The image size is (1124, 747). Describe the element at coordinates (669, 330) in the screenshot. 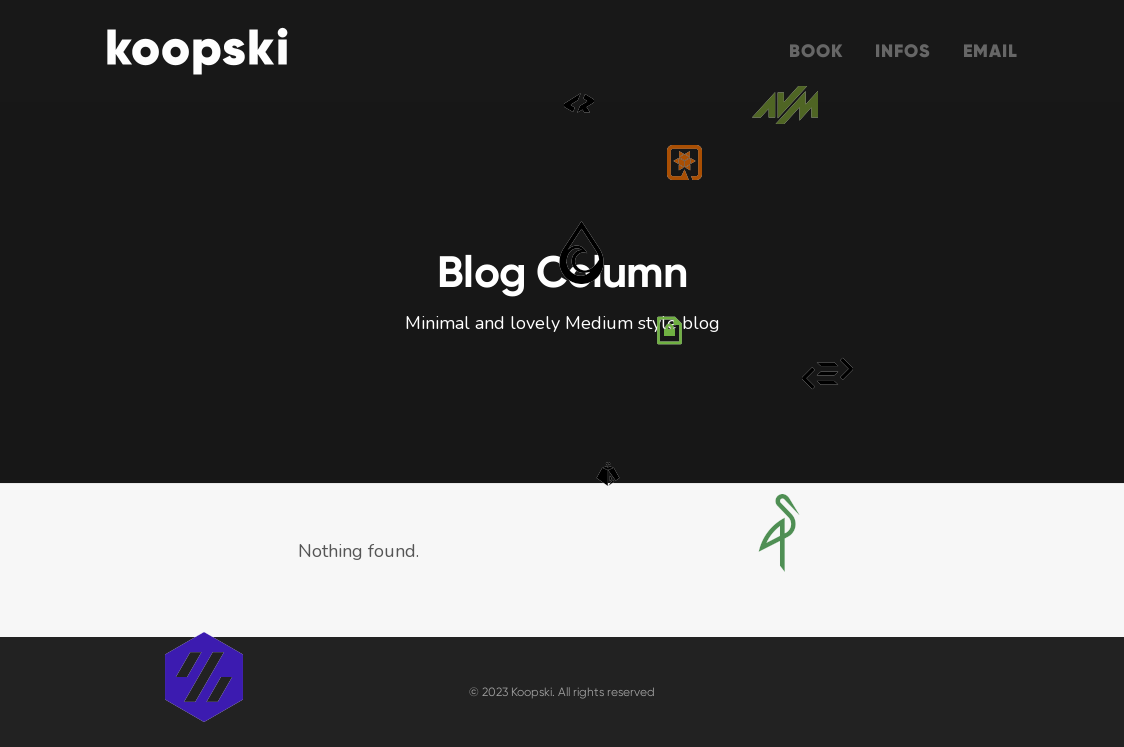

I see `view a locked or protected file` at that location.